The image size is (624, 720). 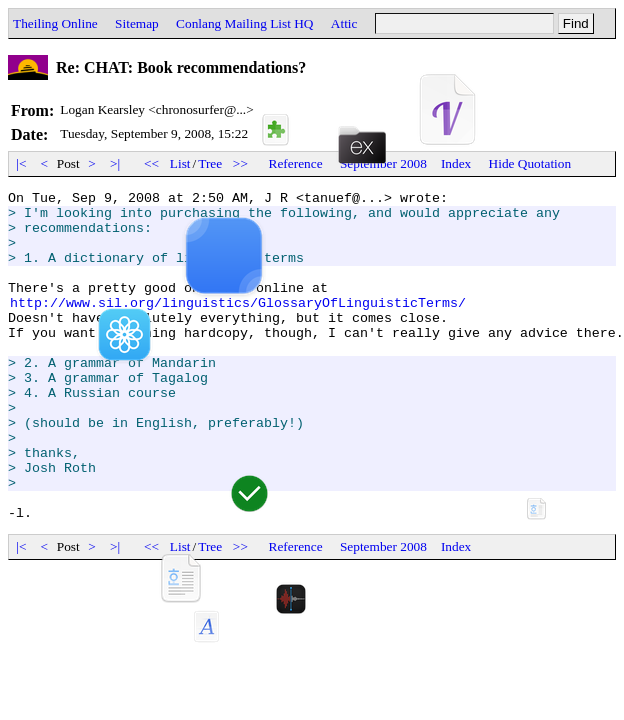 What do you see at coordinates (124, 335) in the screenshot?
I see `open desktop wallpaper settings` at bounding box center [124, 335].